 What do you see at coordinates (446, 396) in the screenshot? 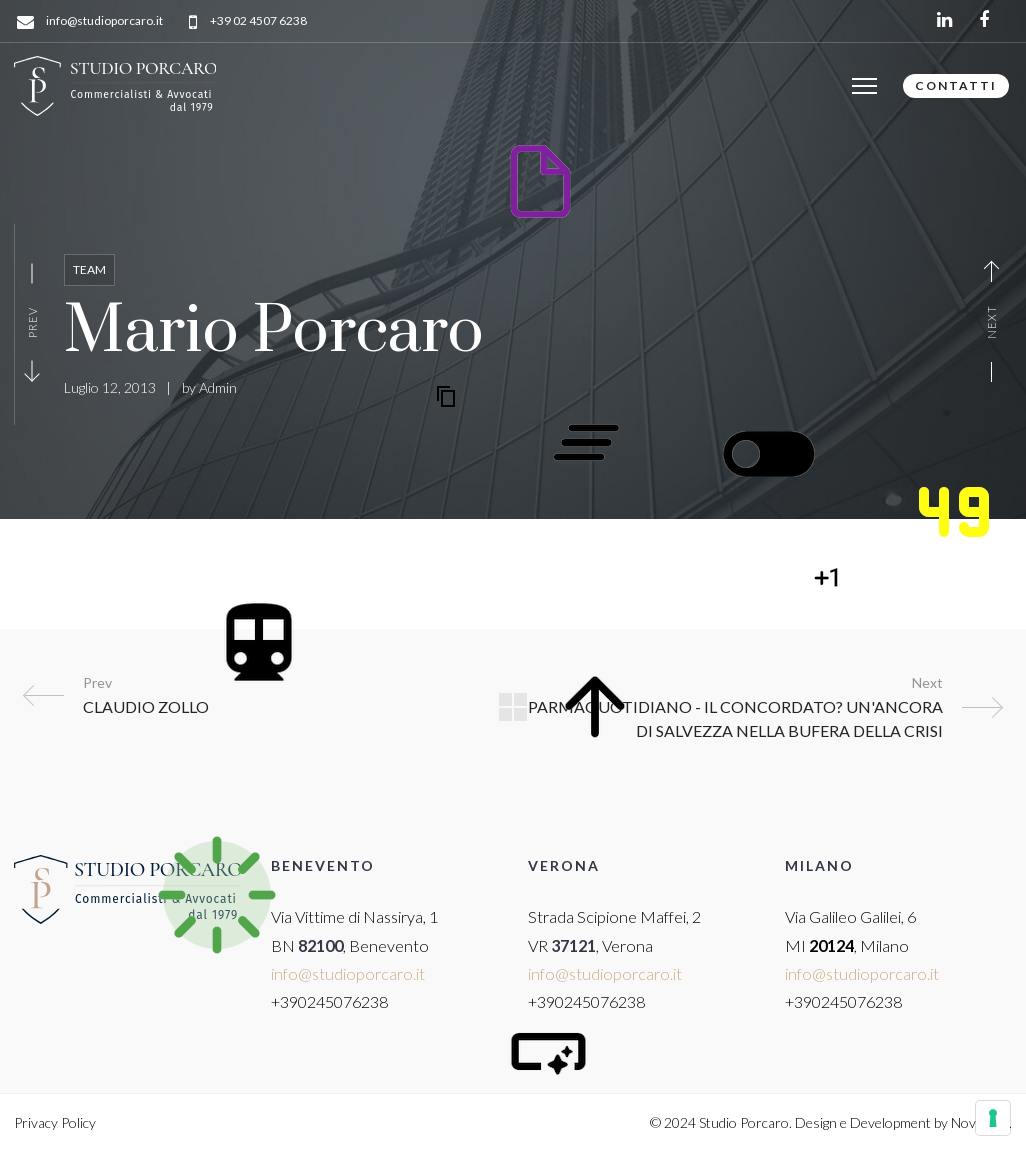
I see `copy to clipboard` at bounding box center [446, 396].